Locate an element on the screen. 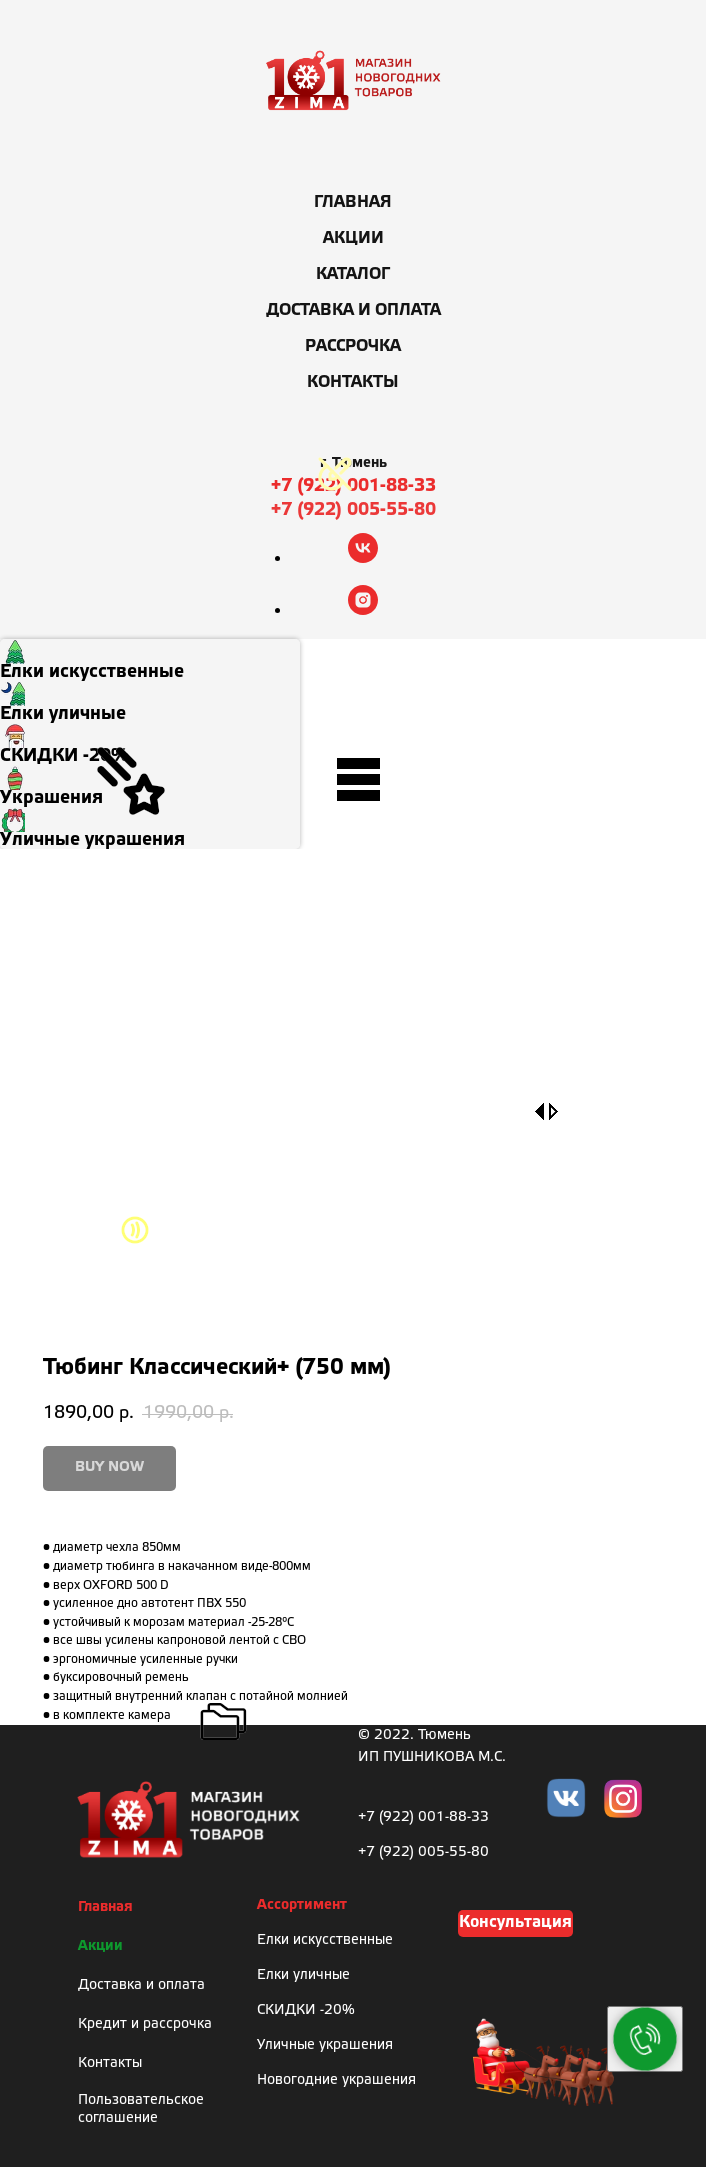 This screenshot has width=706, height=2167. editing is disabled or unavailable is located at coordinates (335, 474).